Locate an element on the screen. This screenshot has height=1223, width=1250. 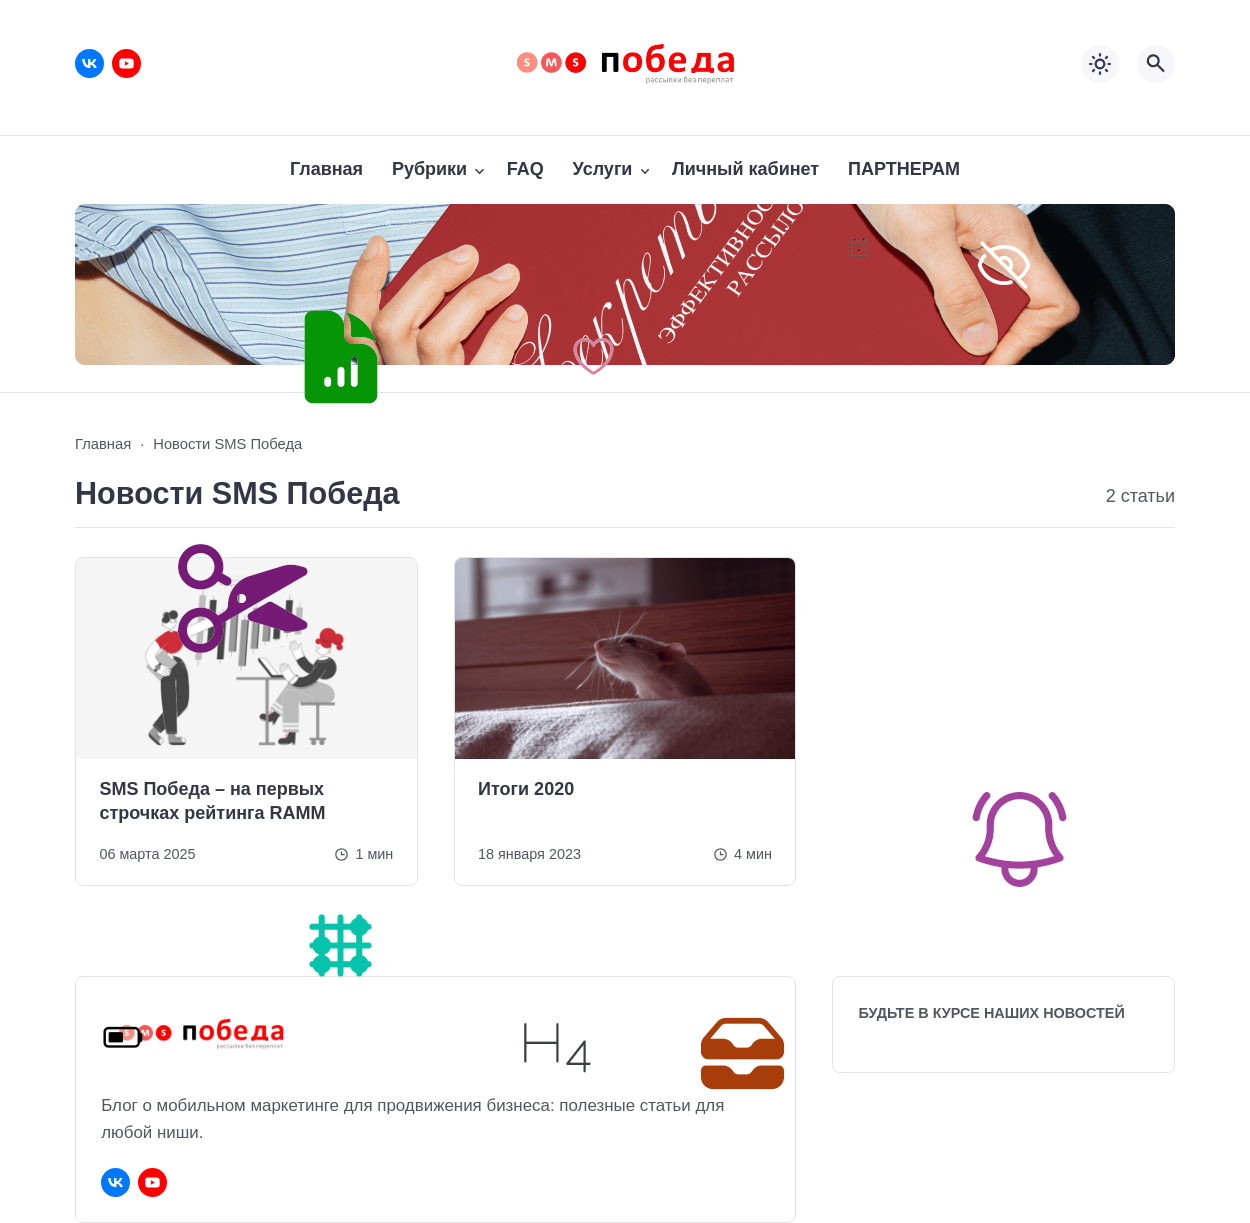
view document analytics or statistics is located at coordinates (341, 357).